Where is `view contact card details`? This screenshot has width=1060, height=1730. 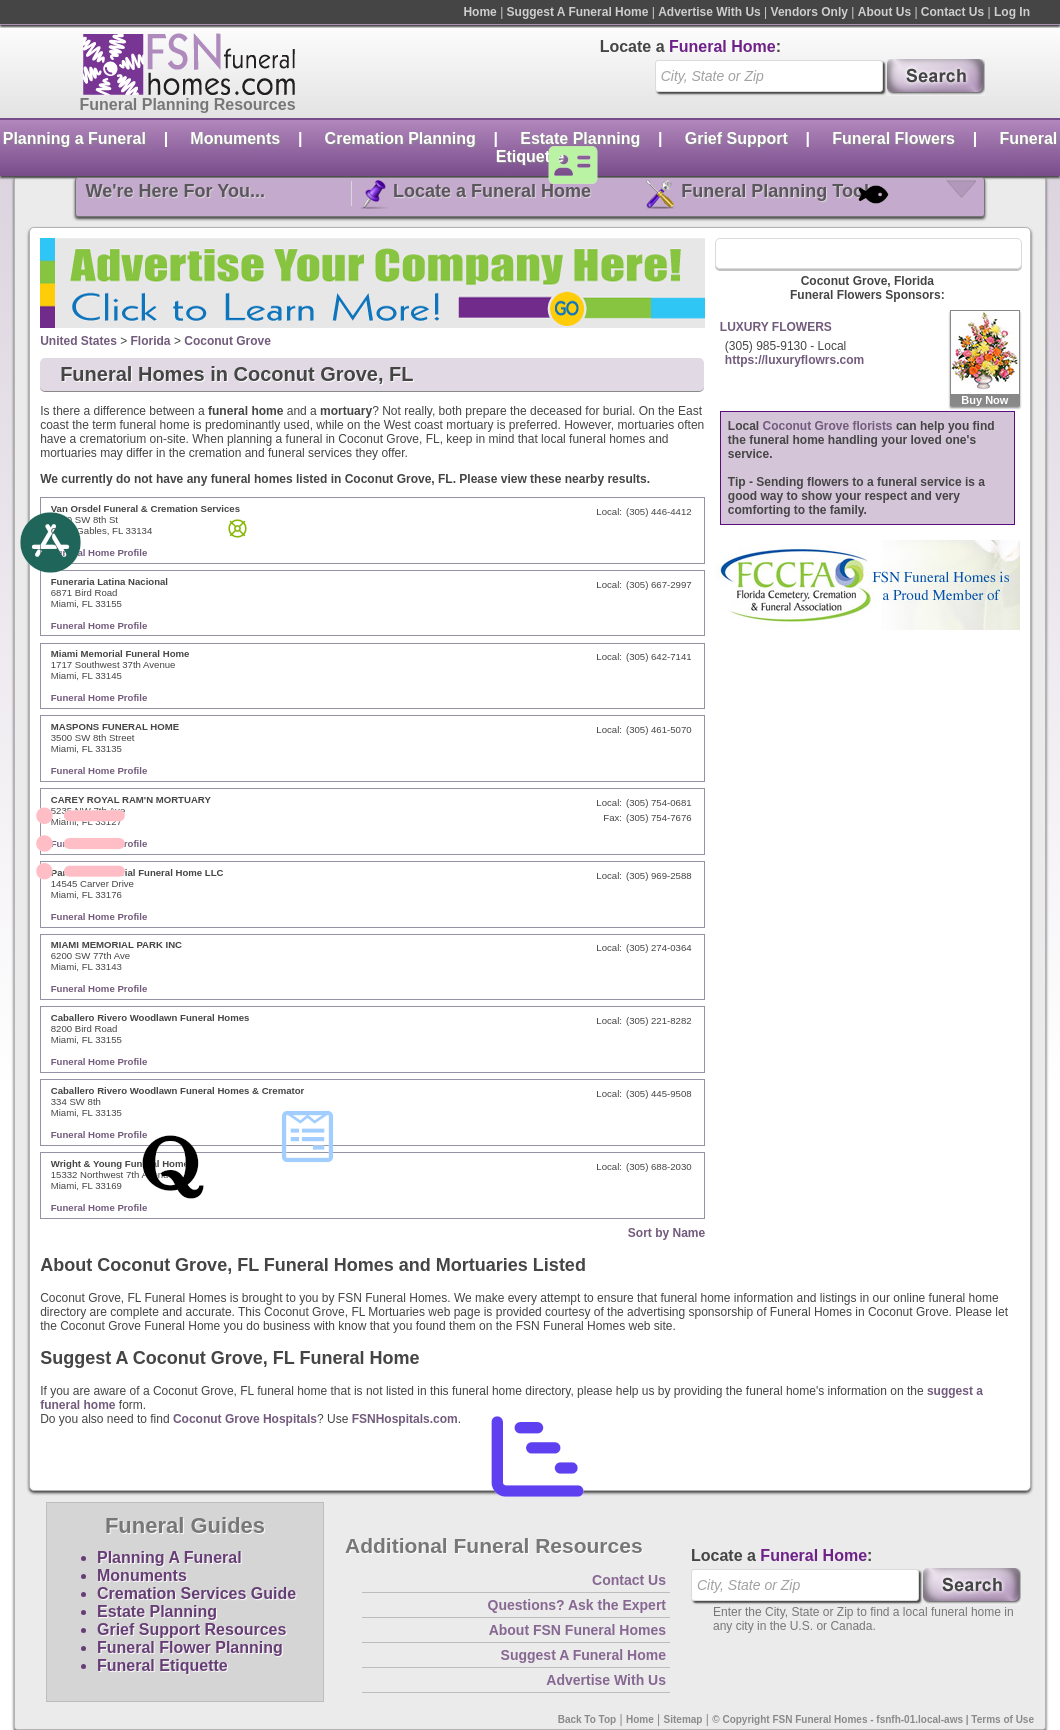 view contact card details is located at coordinates (573, 165).